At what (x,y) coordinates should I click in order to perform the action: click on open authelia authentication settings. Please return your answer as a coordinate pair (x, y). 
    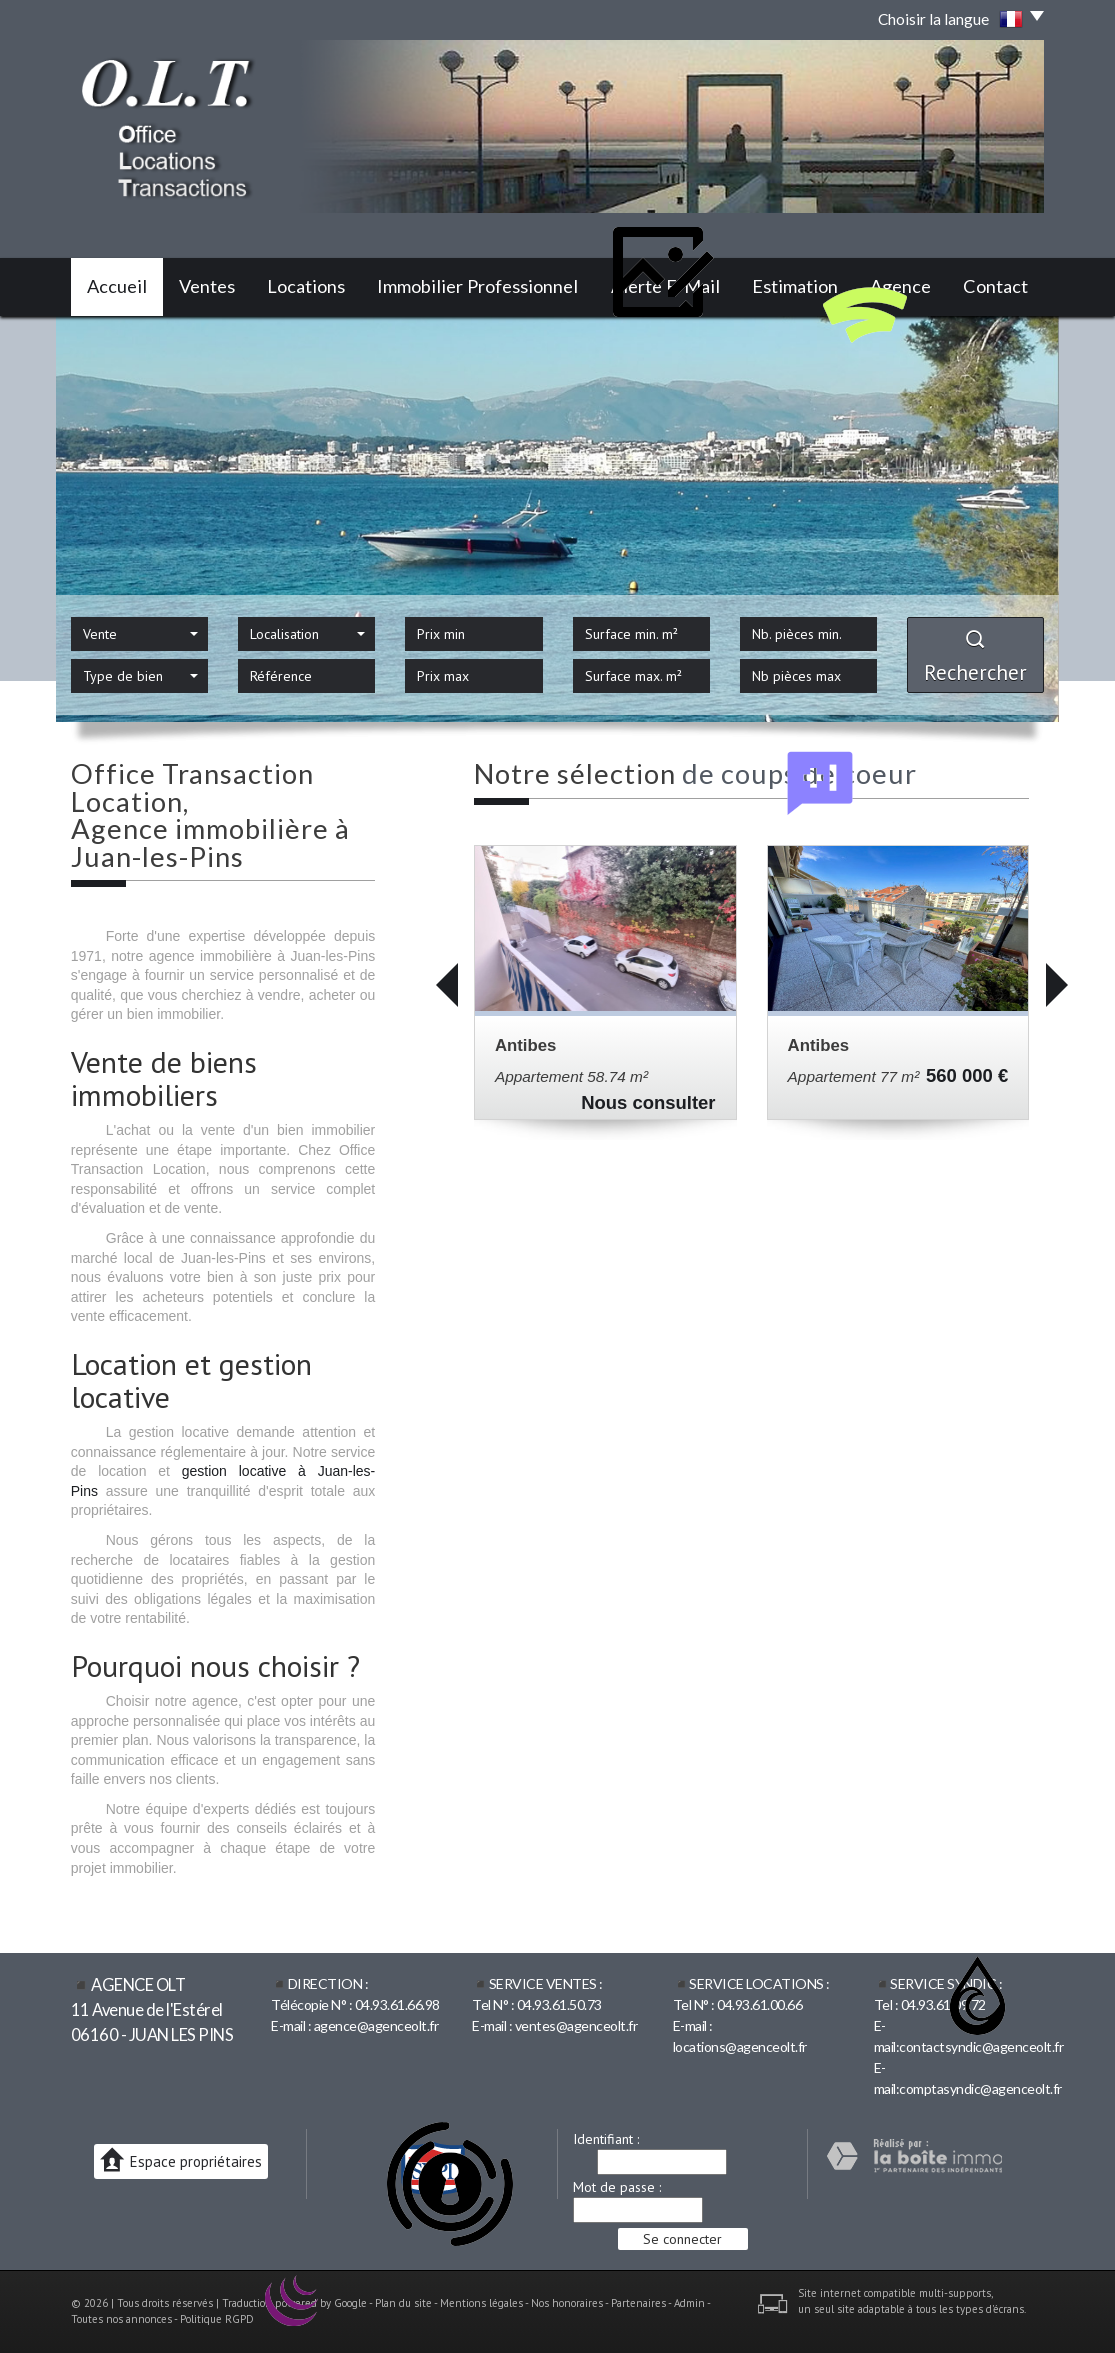
    Looking at the image, I should click on (450, 2184).